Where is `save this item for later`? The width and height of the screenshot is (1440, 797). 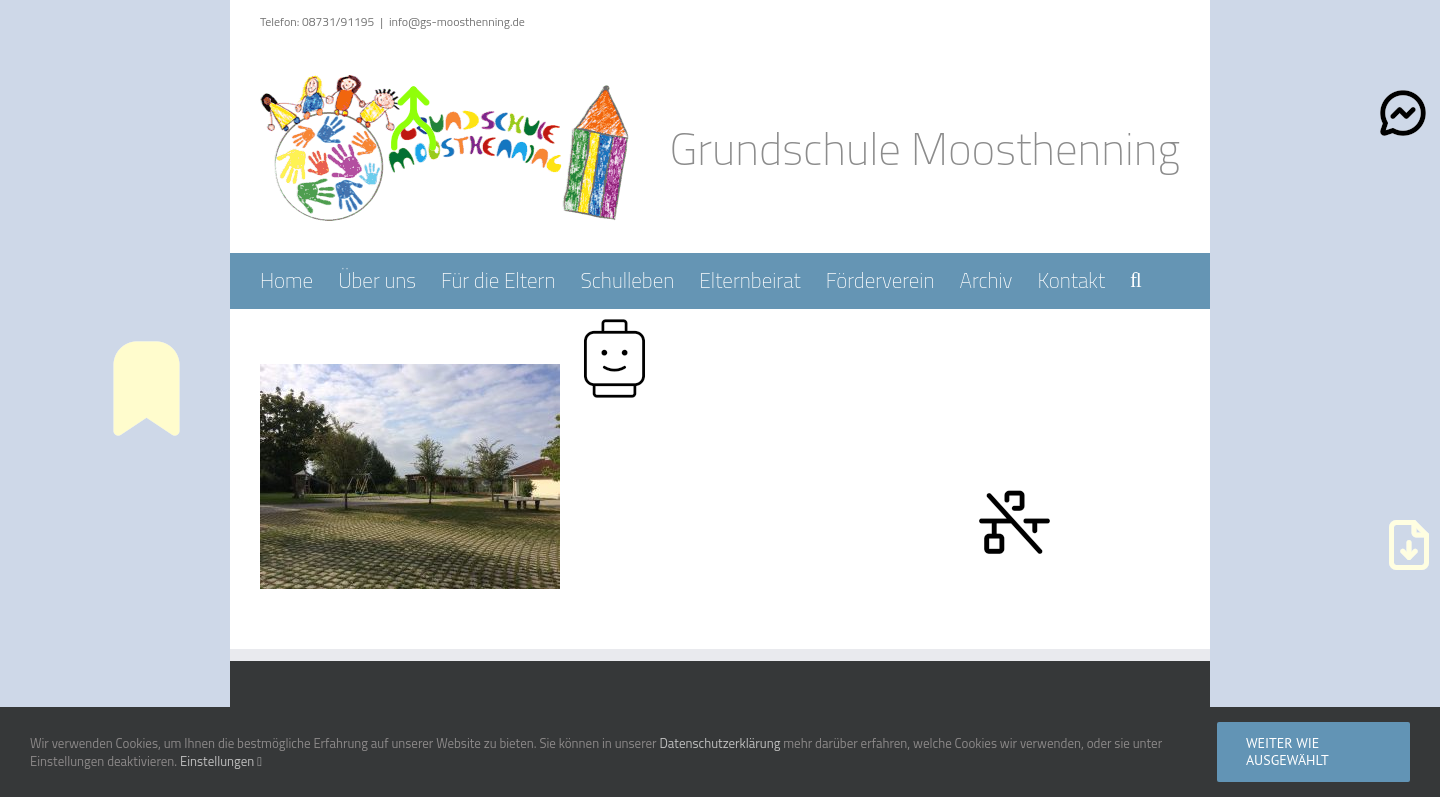 save this item for later is located at coordinates (146, 388).